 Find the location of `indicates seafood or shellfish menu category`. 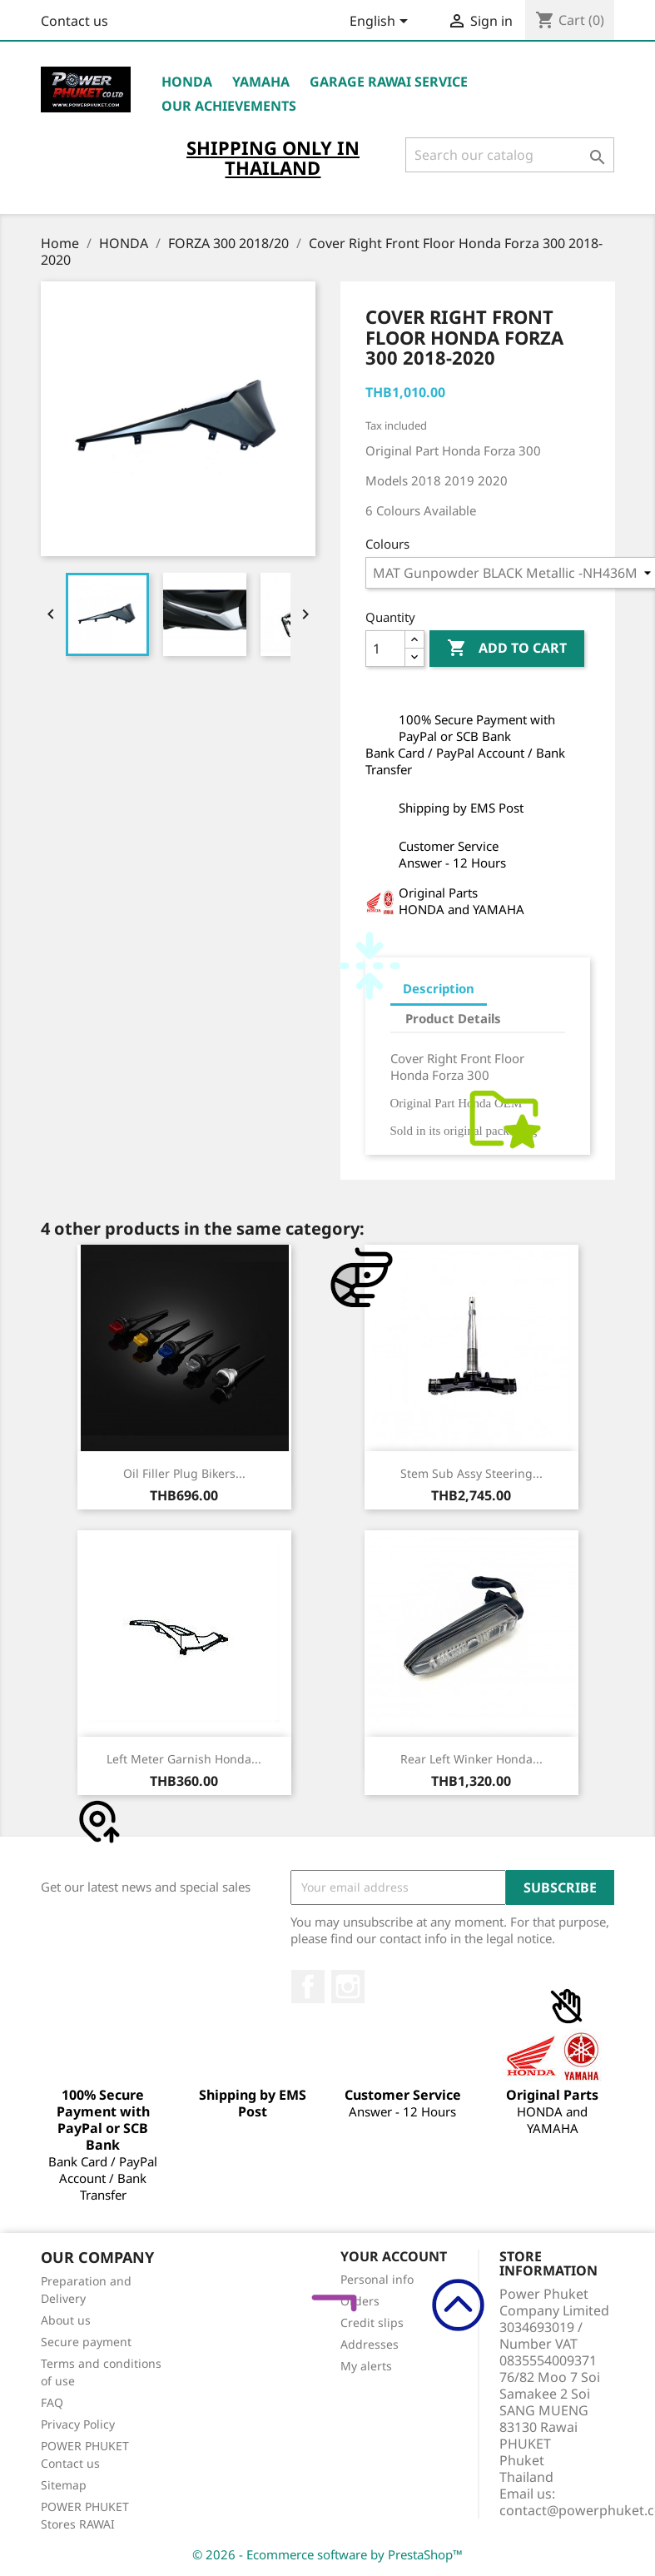

indicates seafood or shellfish menu category is located at coordinates (361, 1278).